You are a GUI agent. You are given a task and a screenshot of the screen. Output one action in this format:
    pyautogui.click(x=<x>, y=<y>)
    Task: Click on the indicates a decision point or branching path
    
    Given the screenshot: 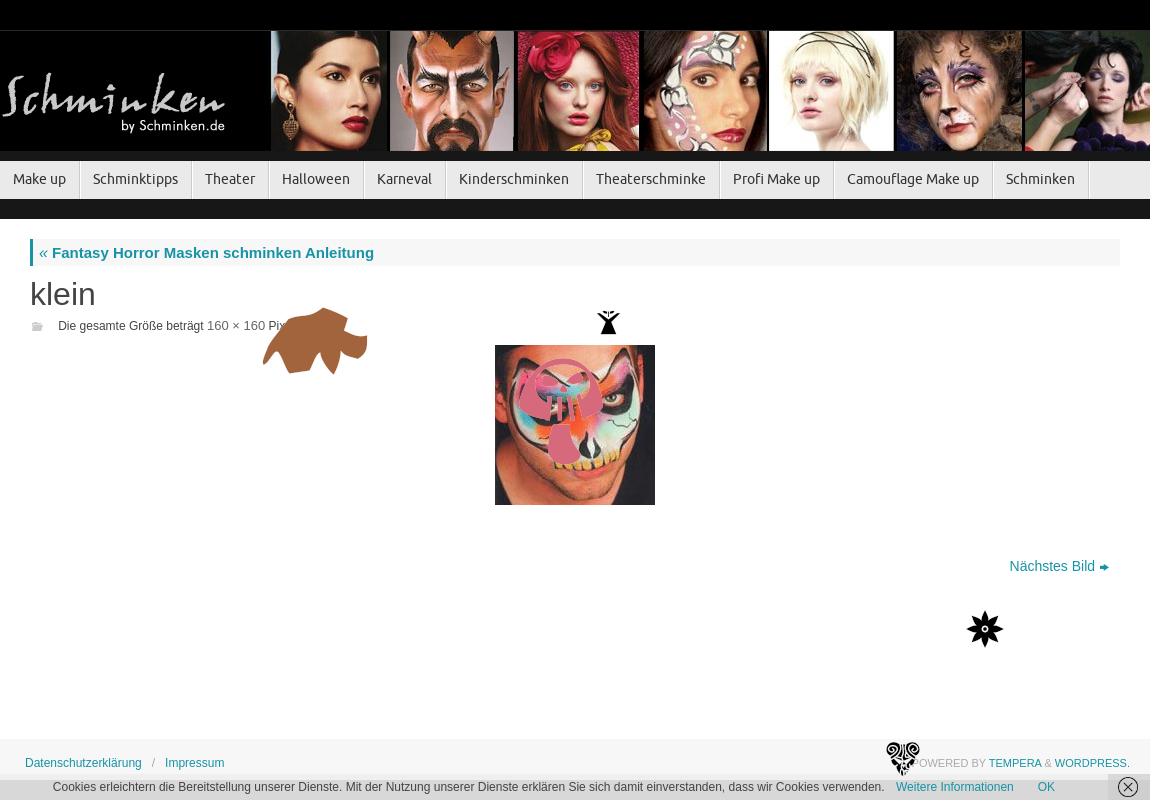 What is the action you would take?
    pyautogui.click(x=608, y=322)
    